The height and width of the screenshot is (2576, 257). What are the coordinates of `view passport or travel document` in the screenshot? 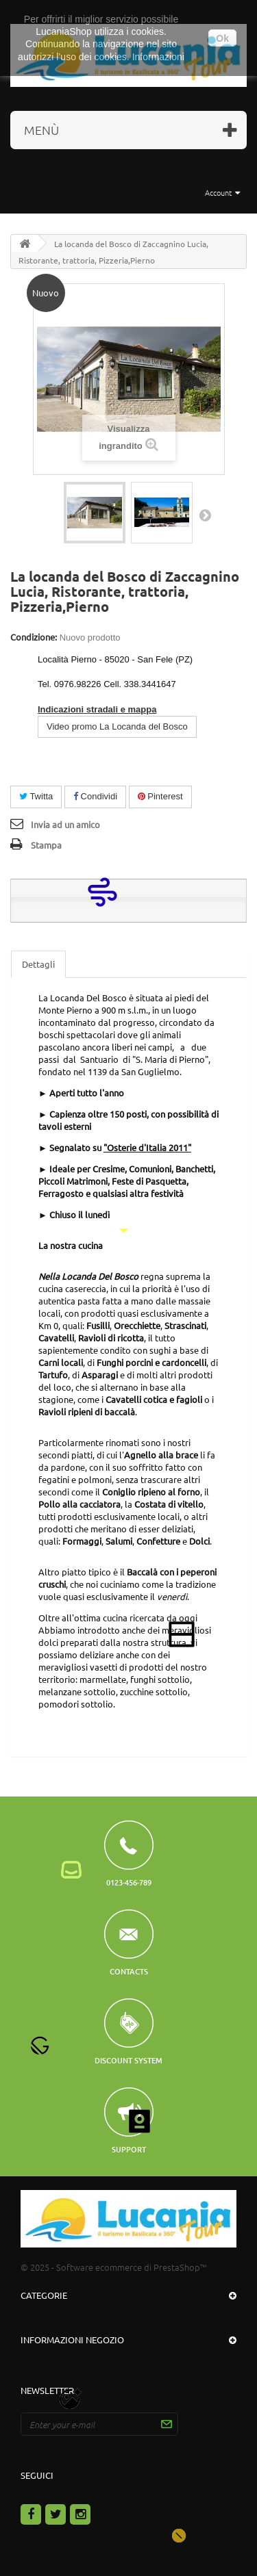 It's located at (139, 2121).